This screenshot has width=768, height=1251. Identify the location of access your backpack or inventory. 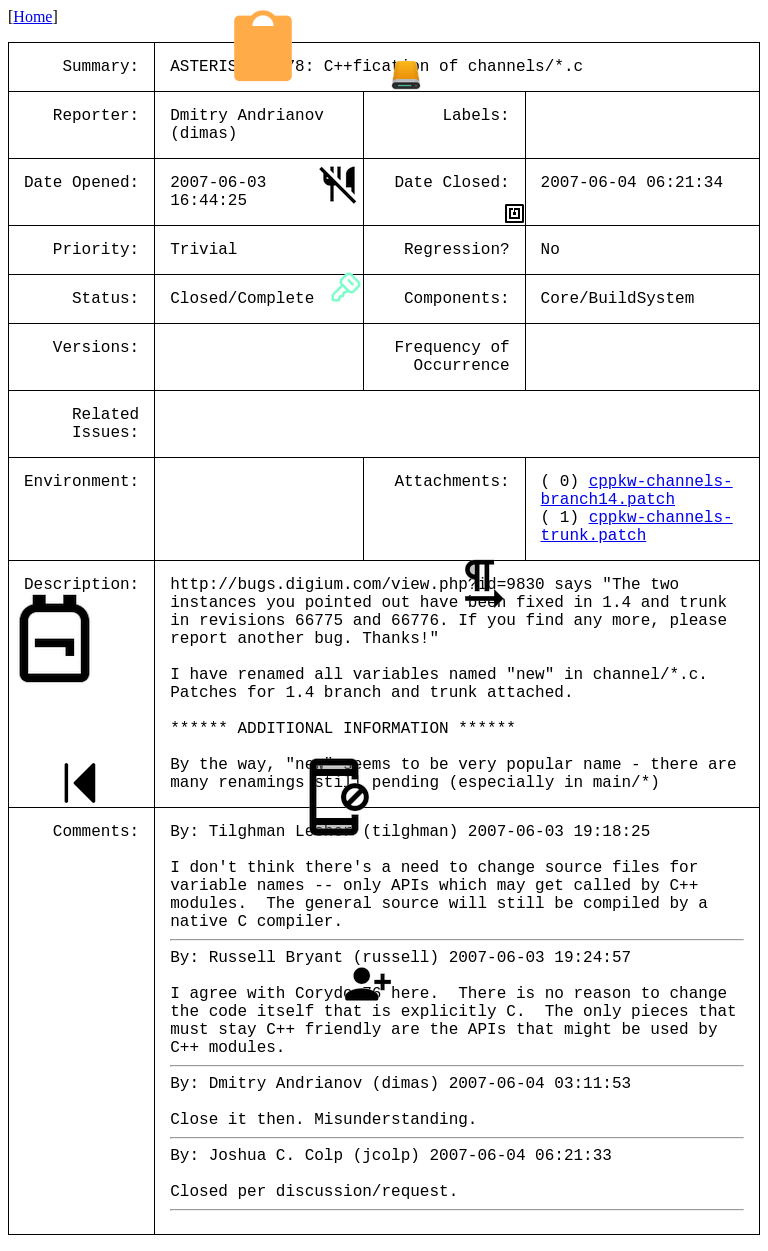
(54, 638).